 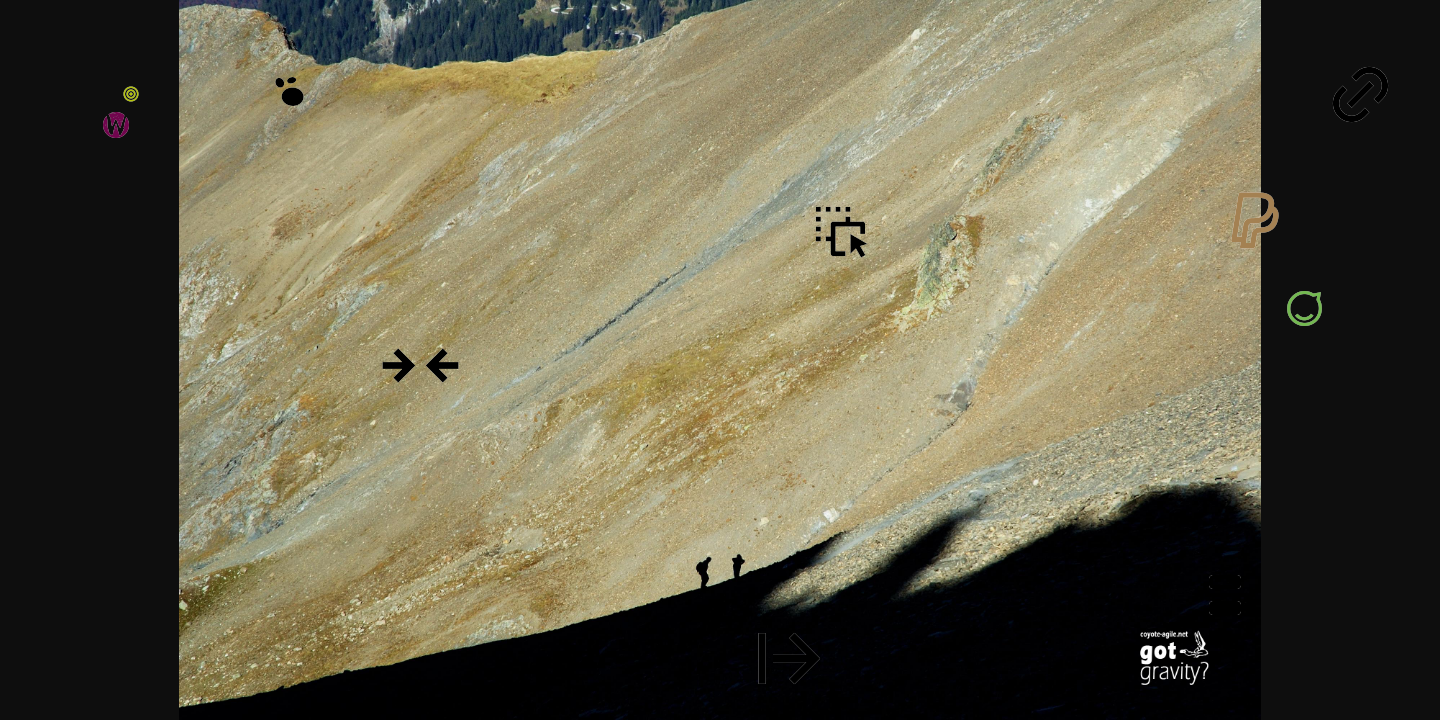 I want to click on flip content vertically, so click(x=1225, y=595).